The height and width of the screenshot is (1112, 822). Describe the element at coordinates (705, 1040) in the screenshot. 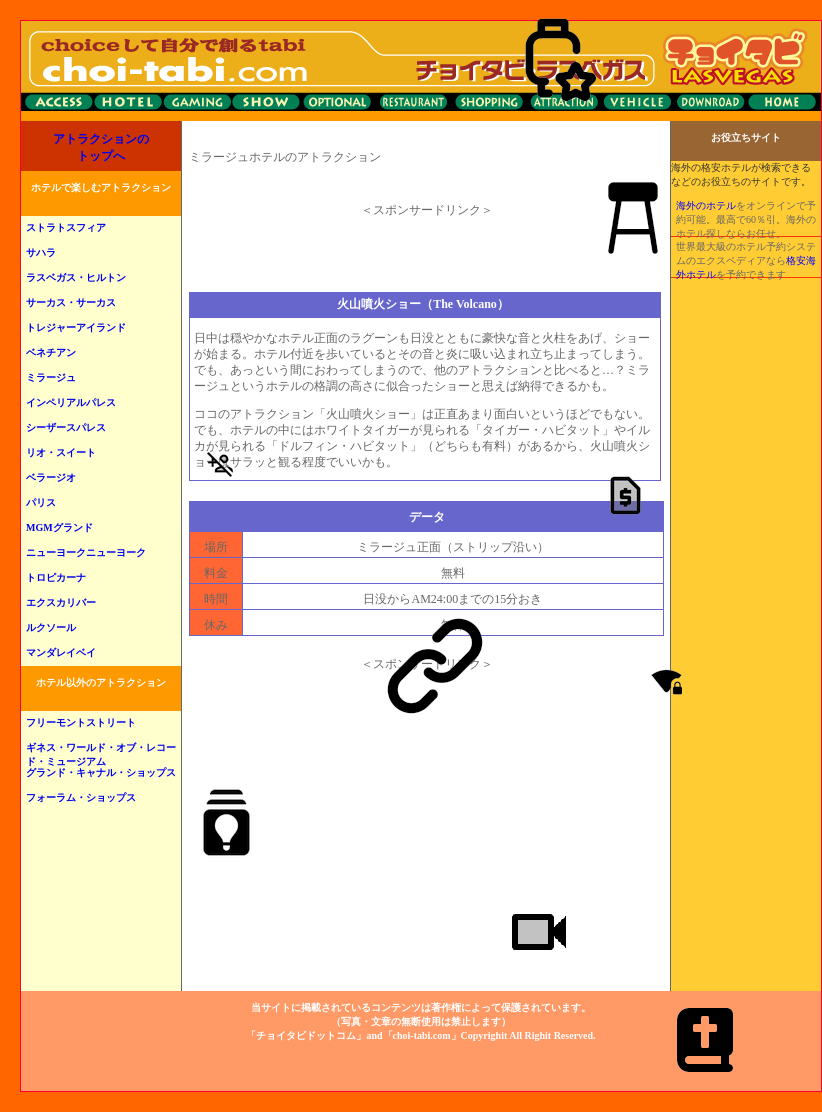

I see `access religious texts or scripture` at that location.